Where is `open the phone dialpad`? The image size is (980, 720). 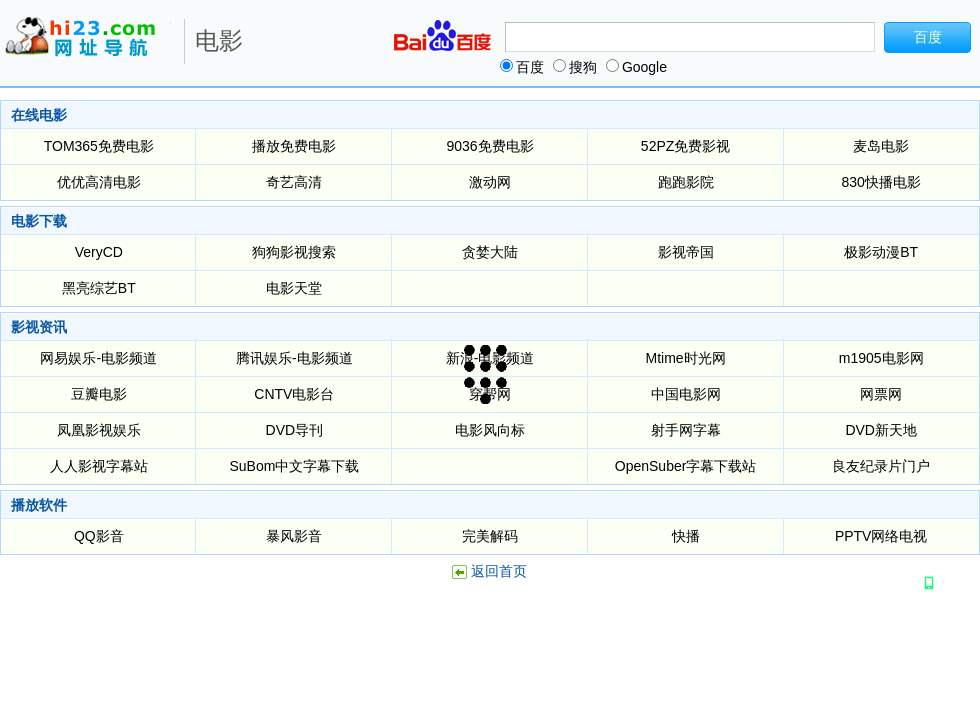
open the phone dialpad is located at coordinates (485, 374).